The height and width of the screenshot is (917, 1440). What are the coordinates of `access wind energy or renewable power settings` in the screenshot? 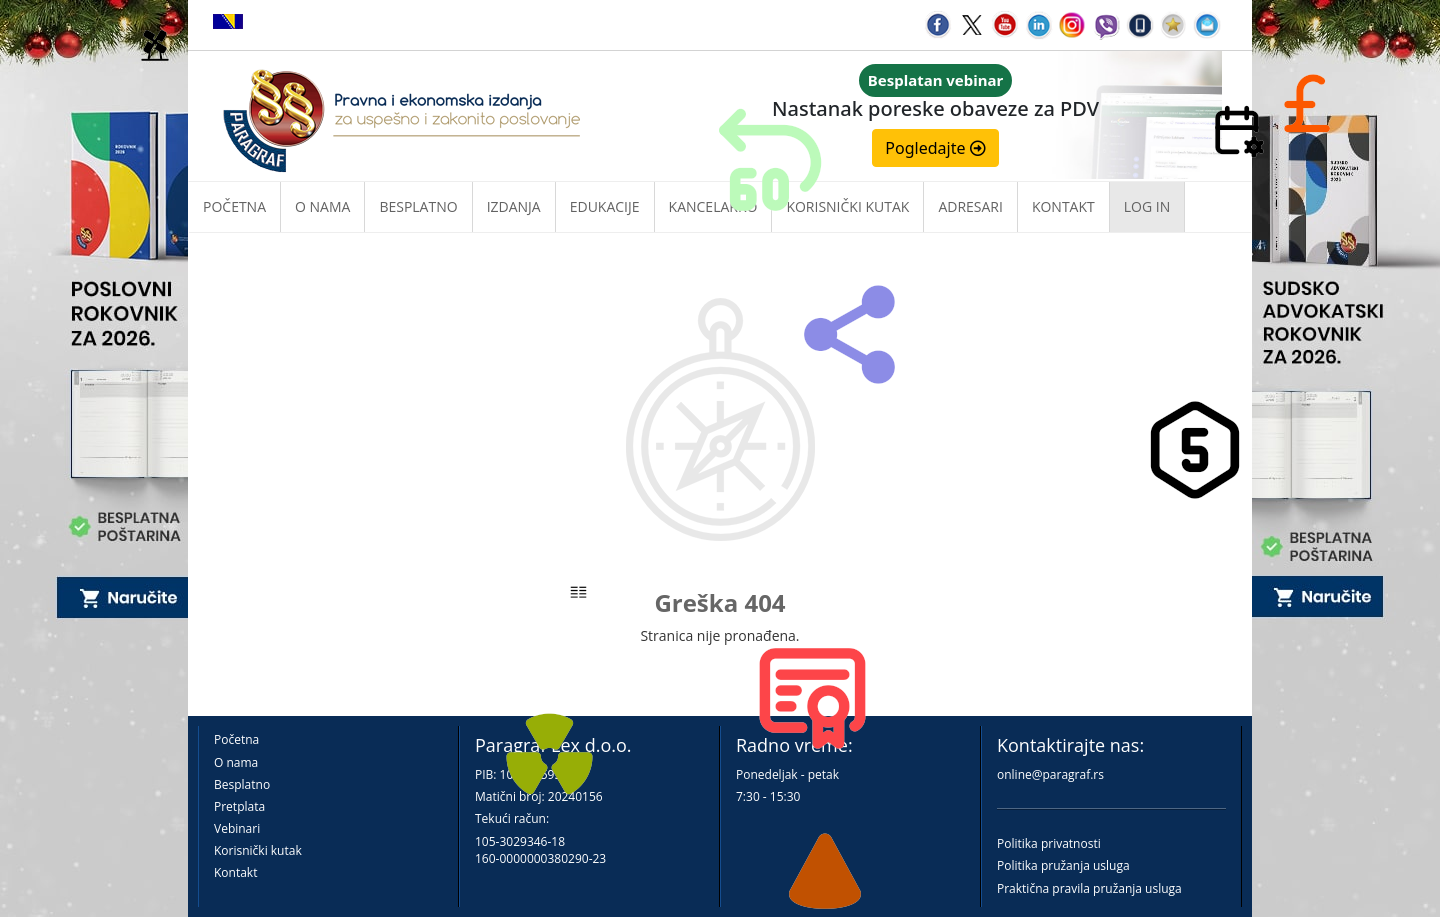 It's located at (155, 46).